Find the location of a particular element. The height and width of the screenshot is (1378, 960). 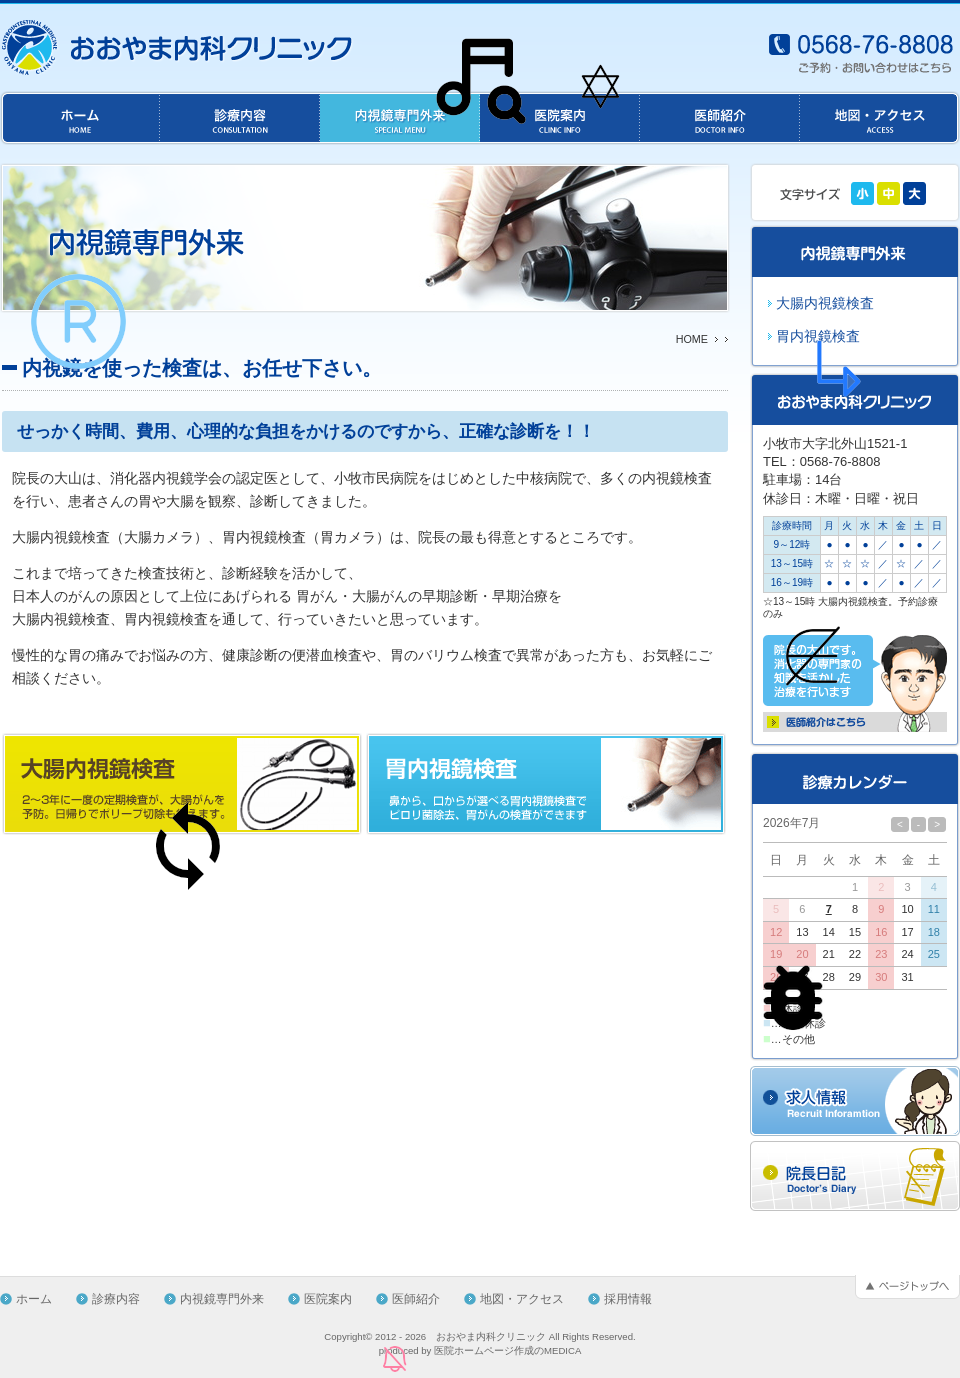

report a bug or issue is located at coordinates (793, 997).